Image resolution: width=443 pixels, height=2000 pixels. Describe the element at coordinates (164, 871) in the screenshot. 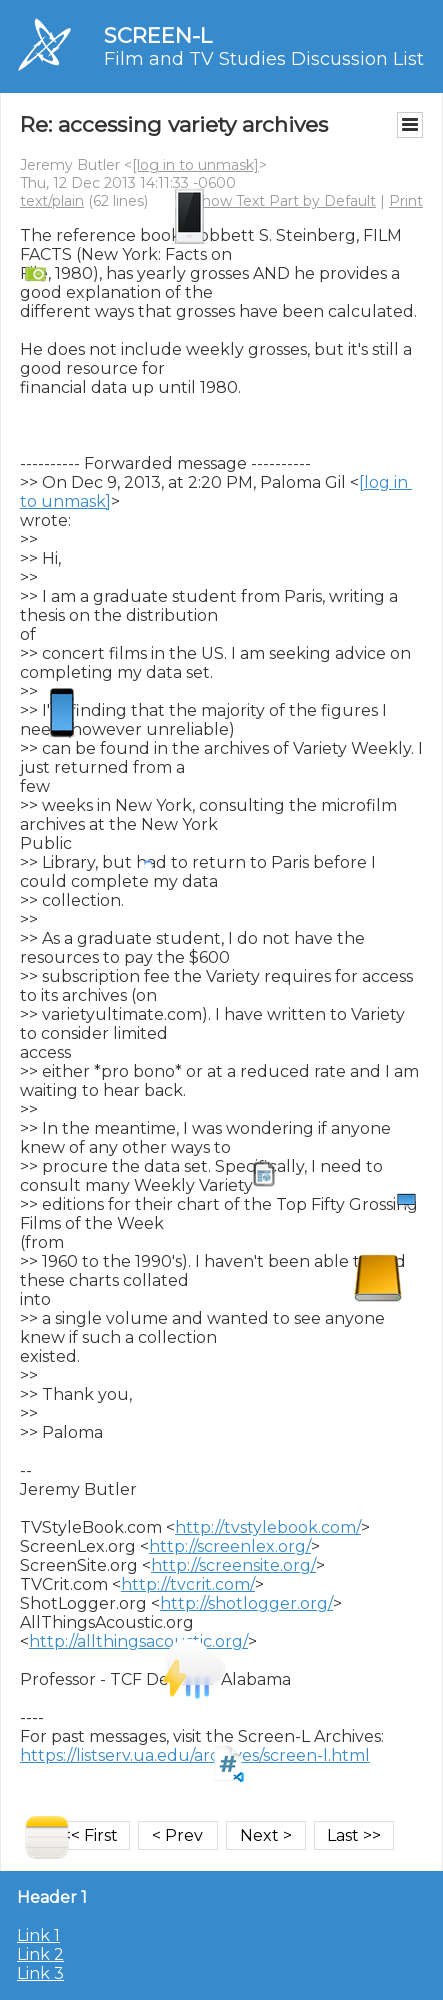

I see `manage saved passwords and login credentials` at that location.